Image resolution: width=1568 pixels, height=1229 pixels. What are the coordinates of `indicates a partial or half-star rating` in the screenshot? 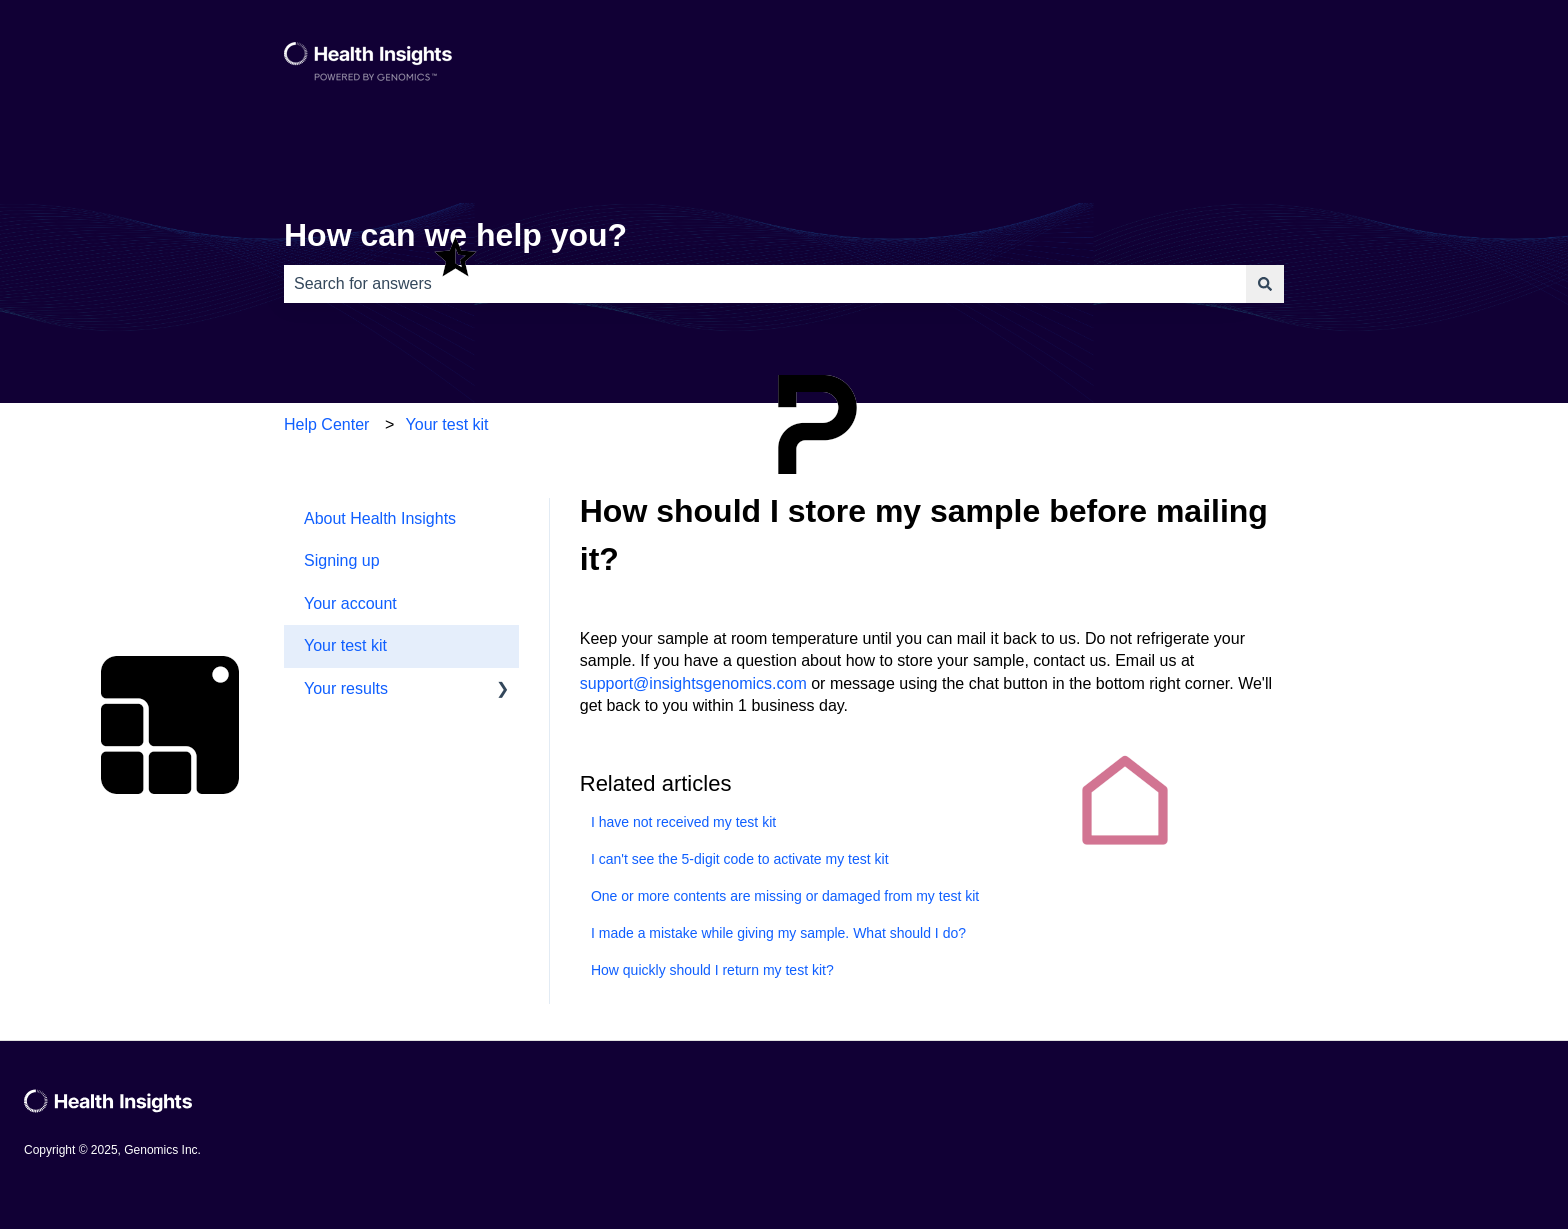 It's located at (455, 257).